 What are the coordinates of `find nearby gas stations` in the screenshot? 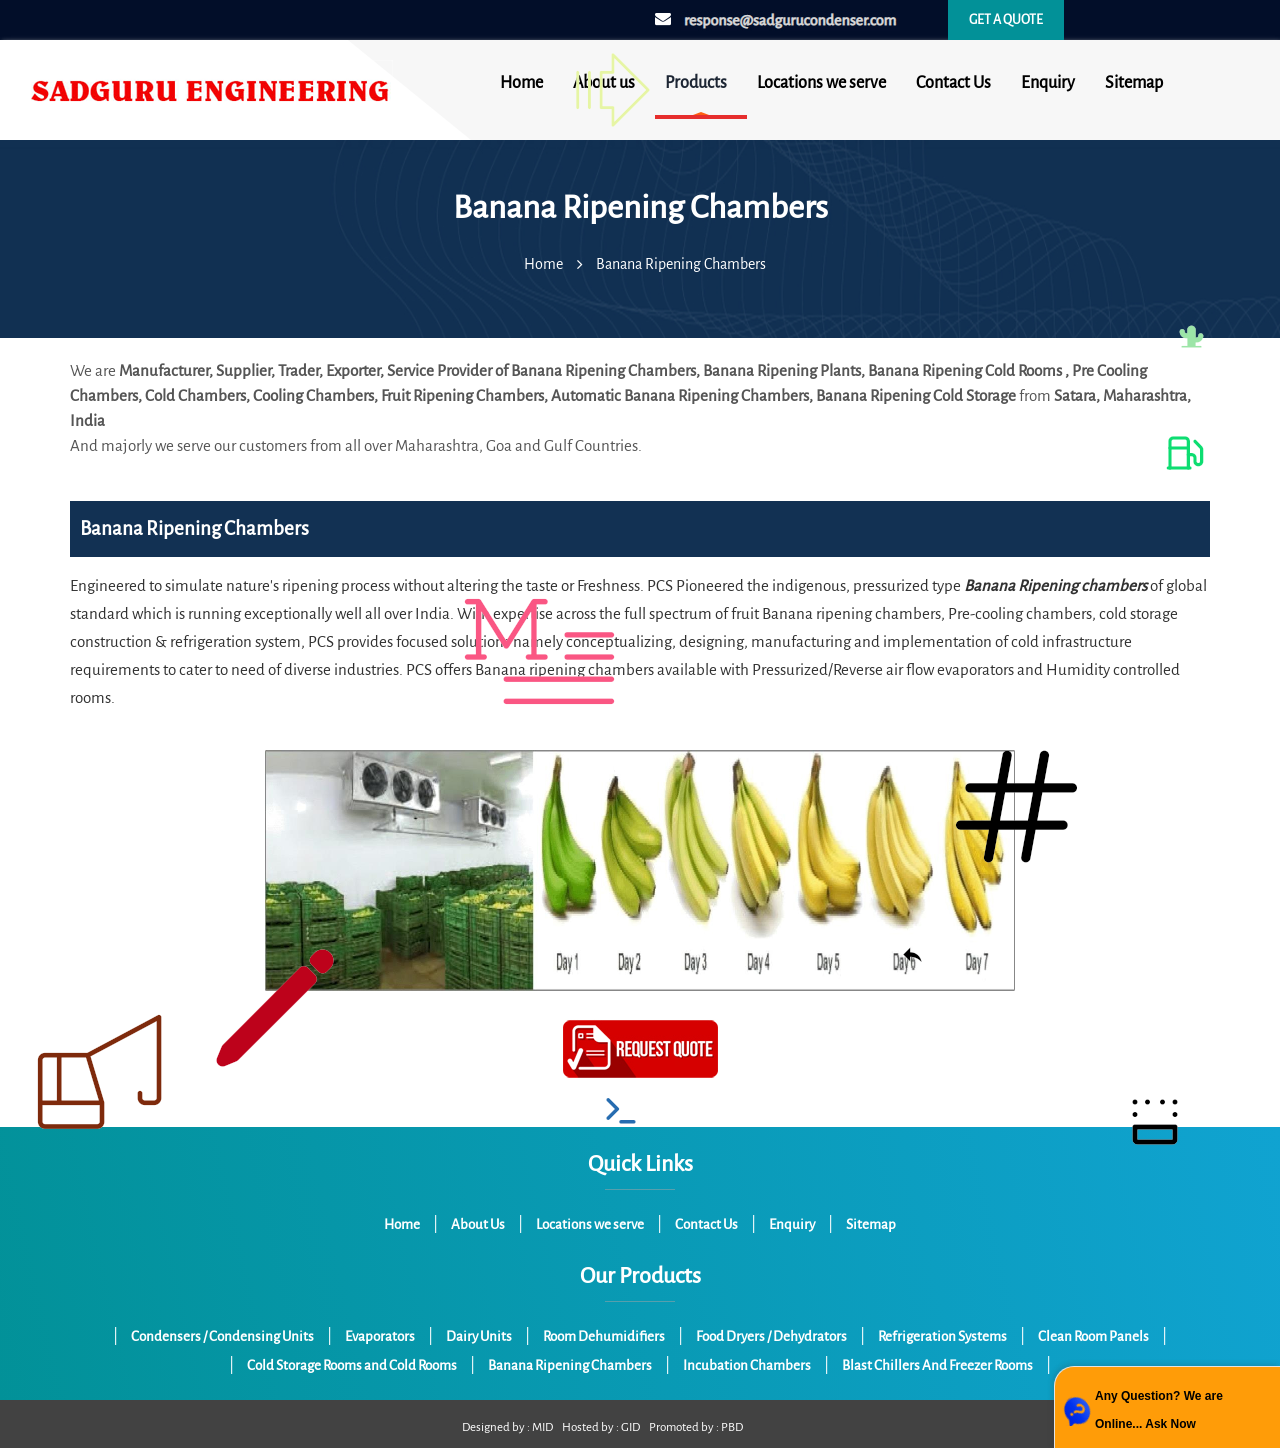 It's located at (1185, 453).